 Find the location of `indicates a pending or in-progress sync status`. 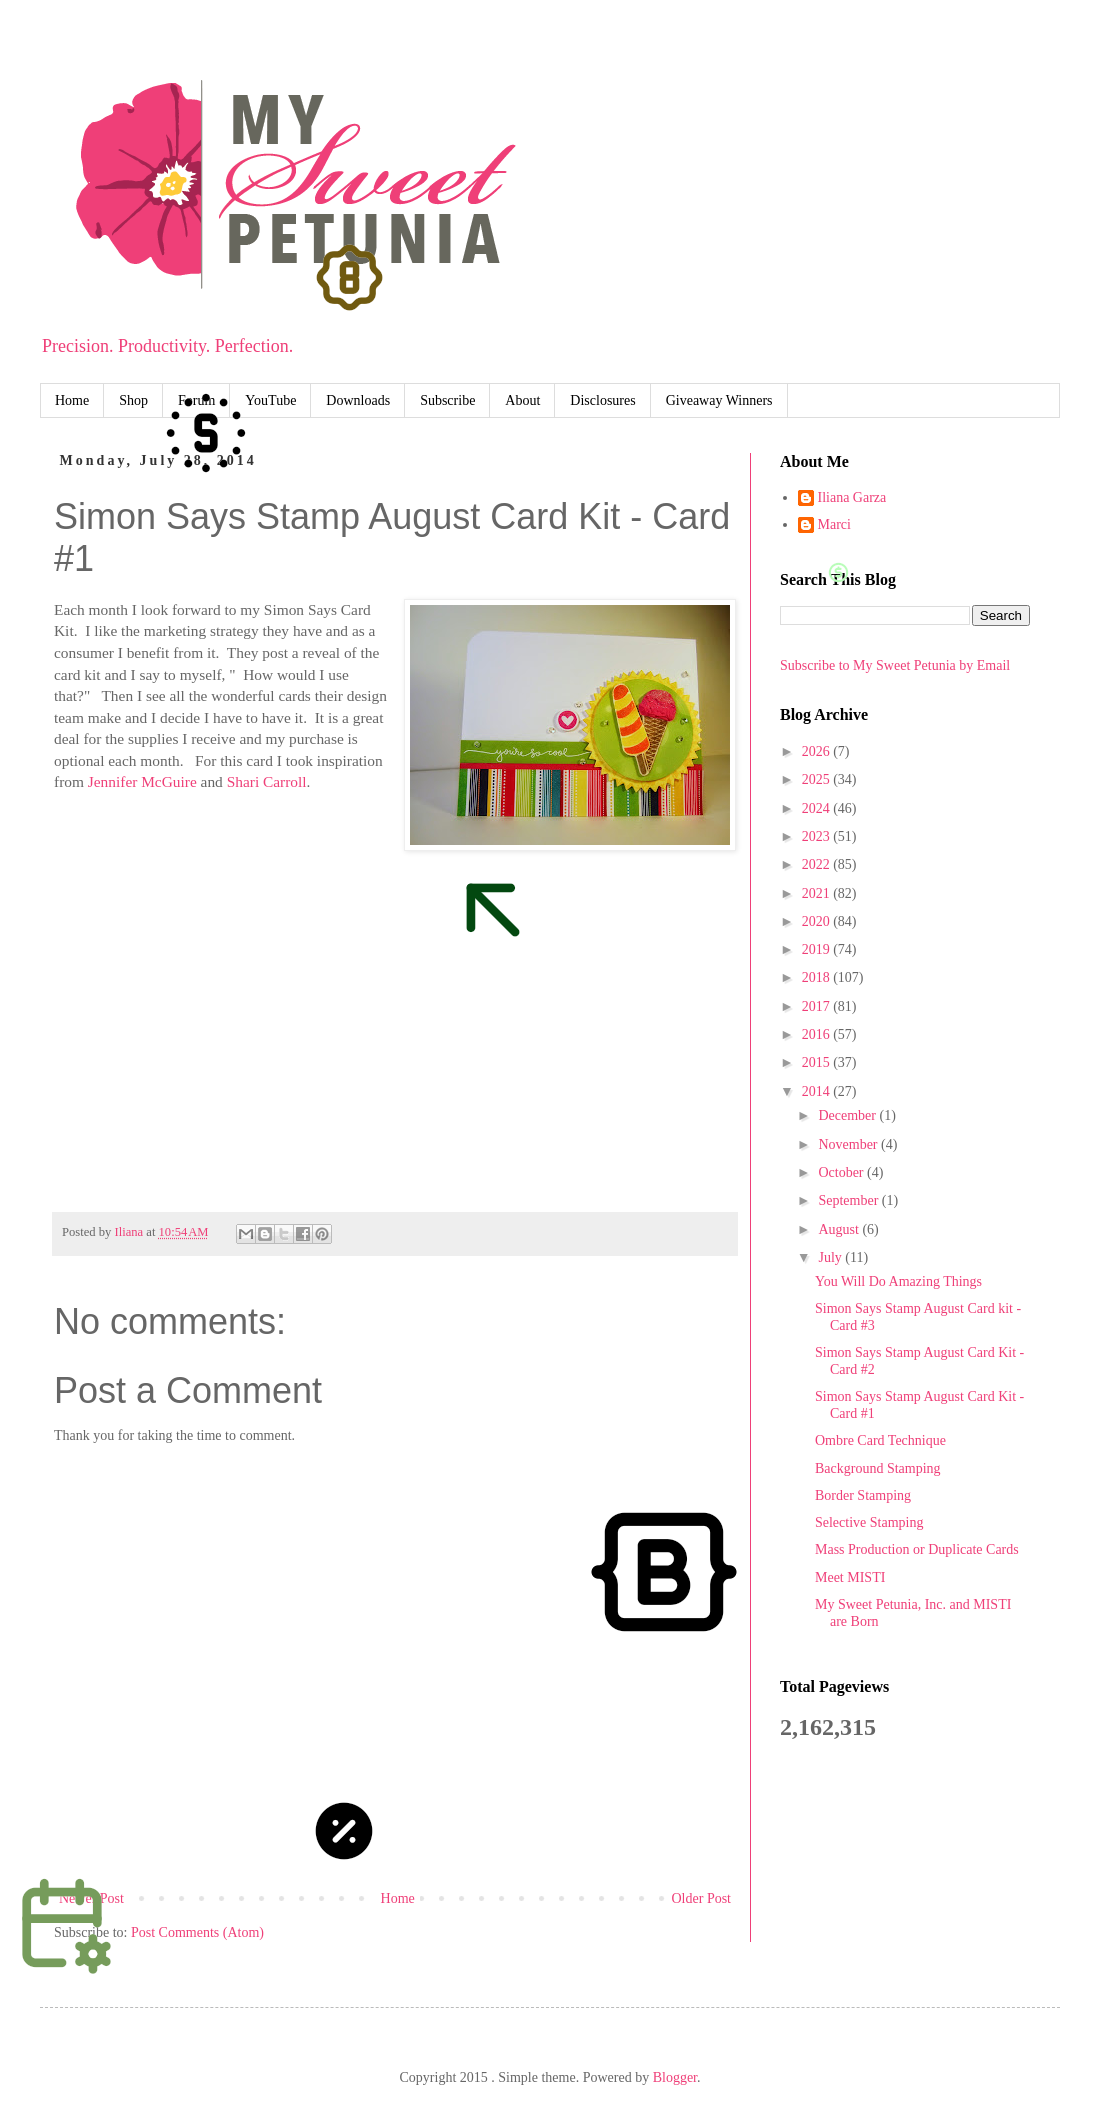

indicates a pending or in-progress sync status is located at coordinates (206, 433).